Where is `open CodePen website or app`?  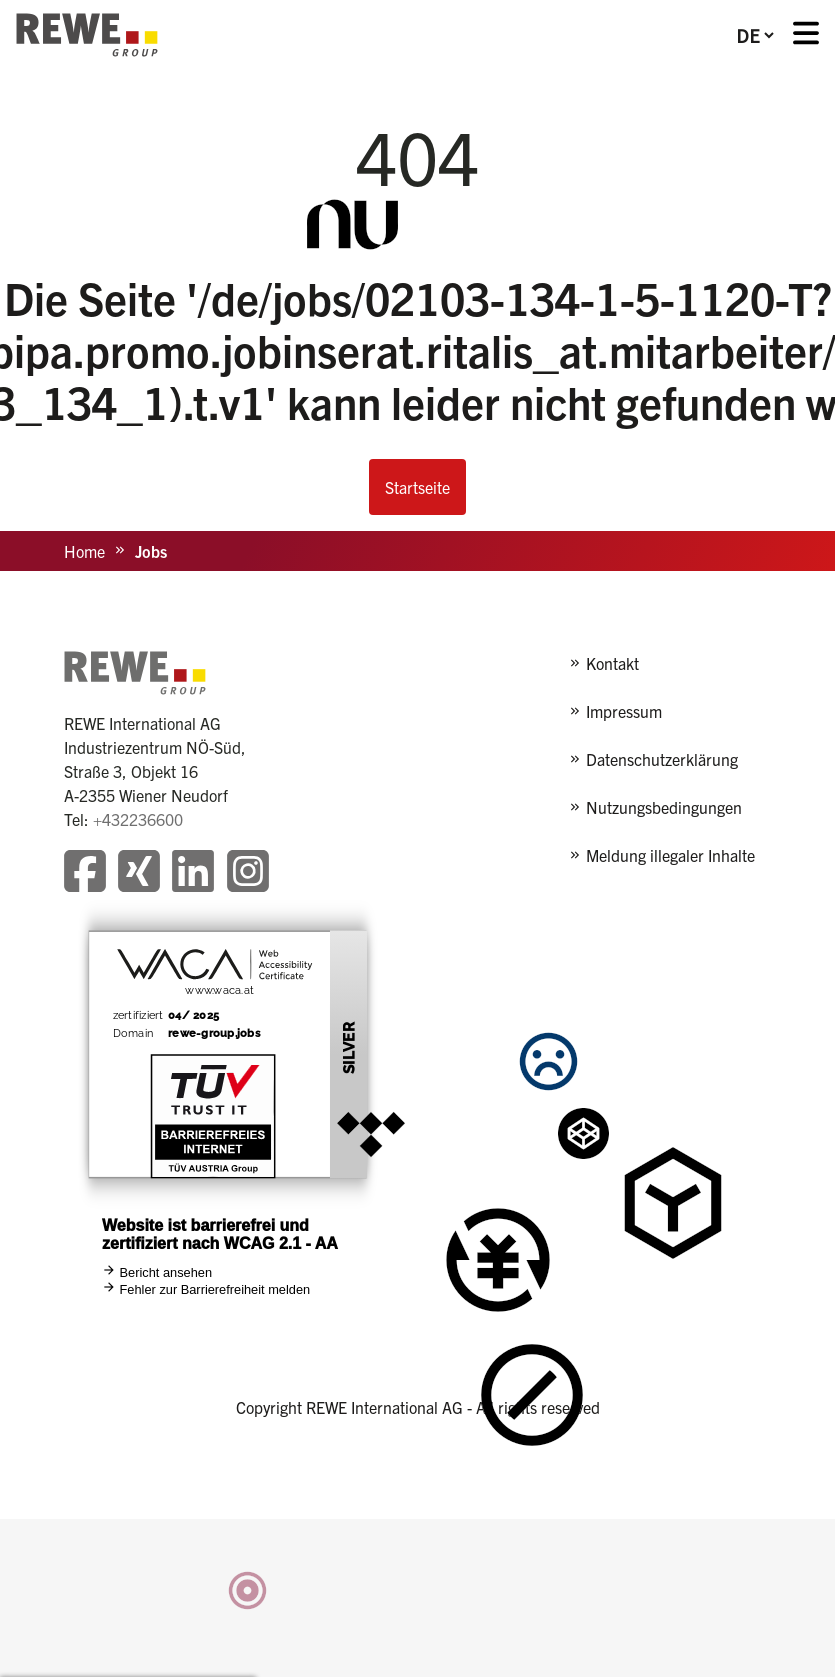
open CodePen website or app is located at coordinates (583, 1133).